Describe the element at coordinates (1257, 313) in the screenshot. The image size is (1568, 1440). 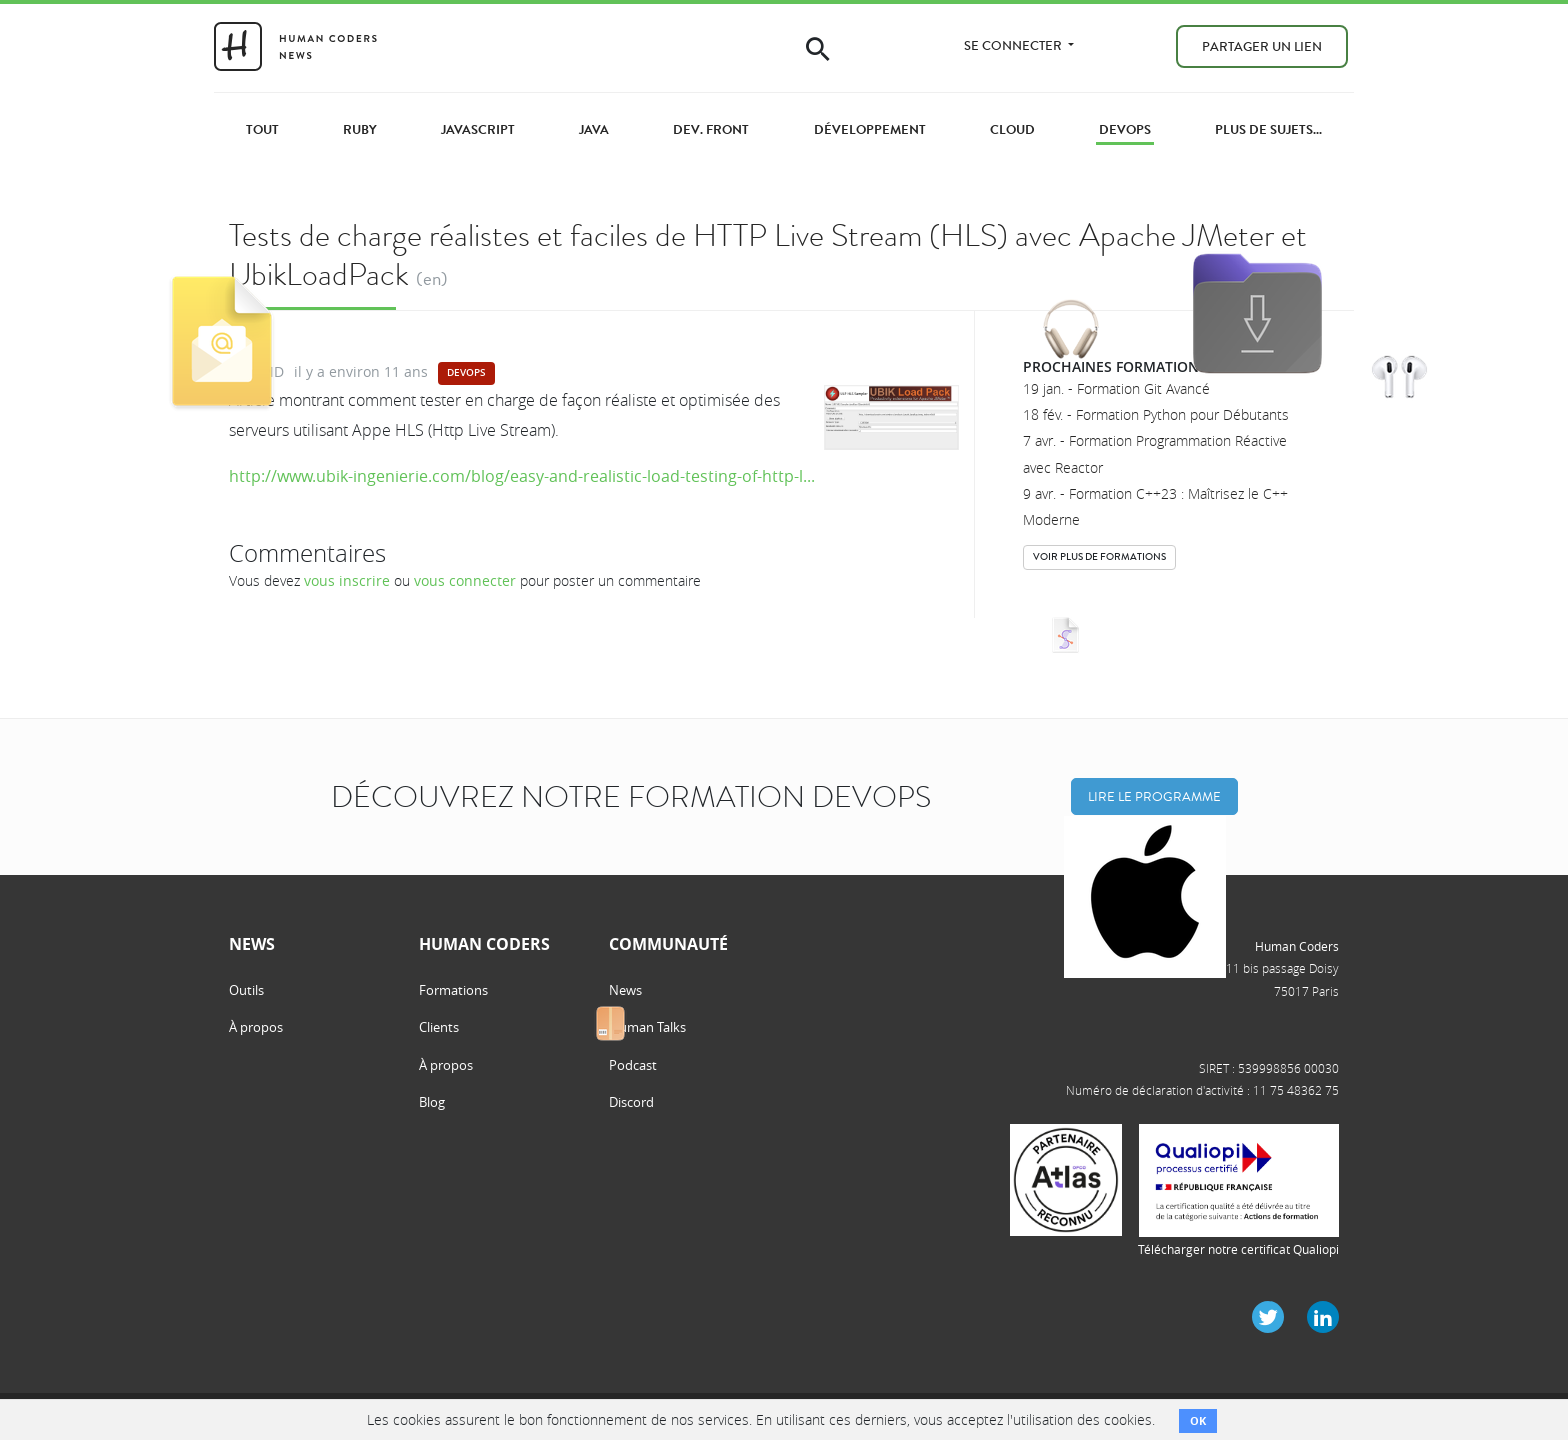
I see `open your downloads folder` at that location.